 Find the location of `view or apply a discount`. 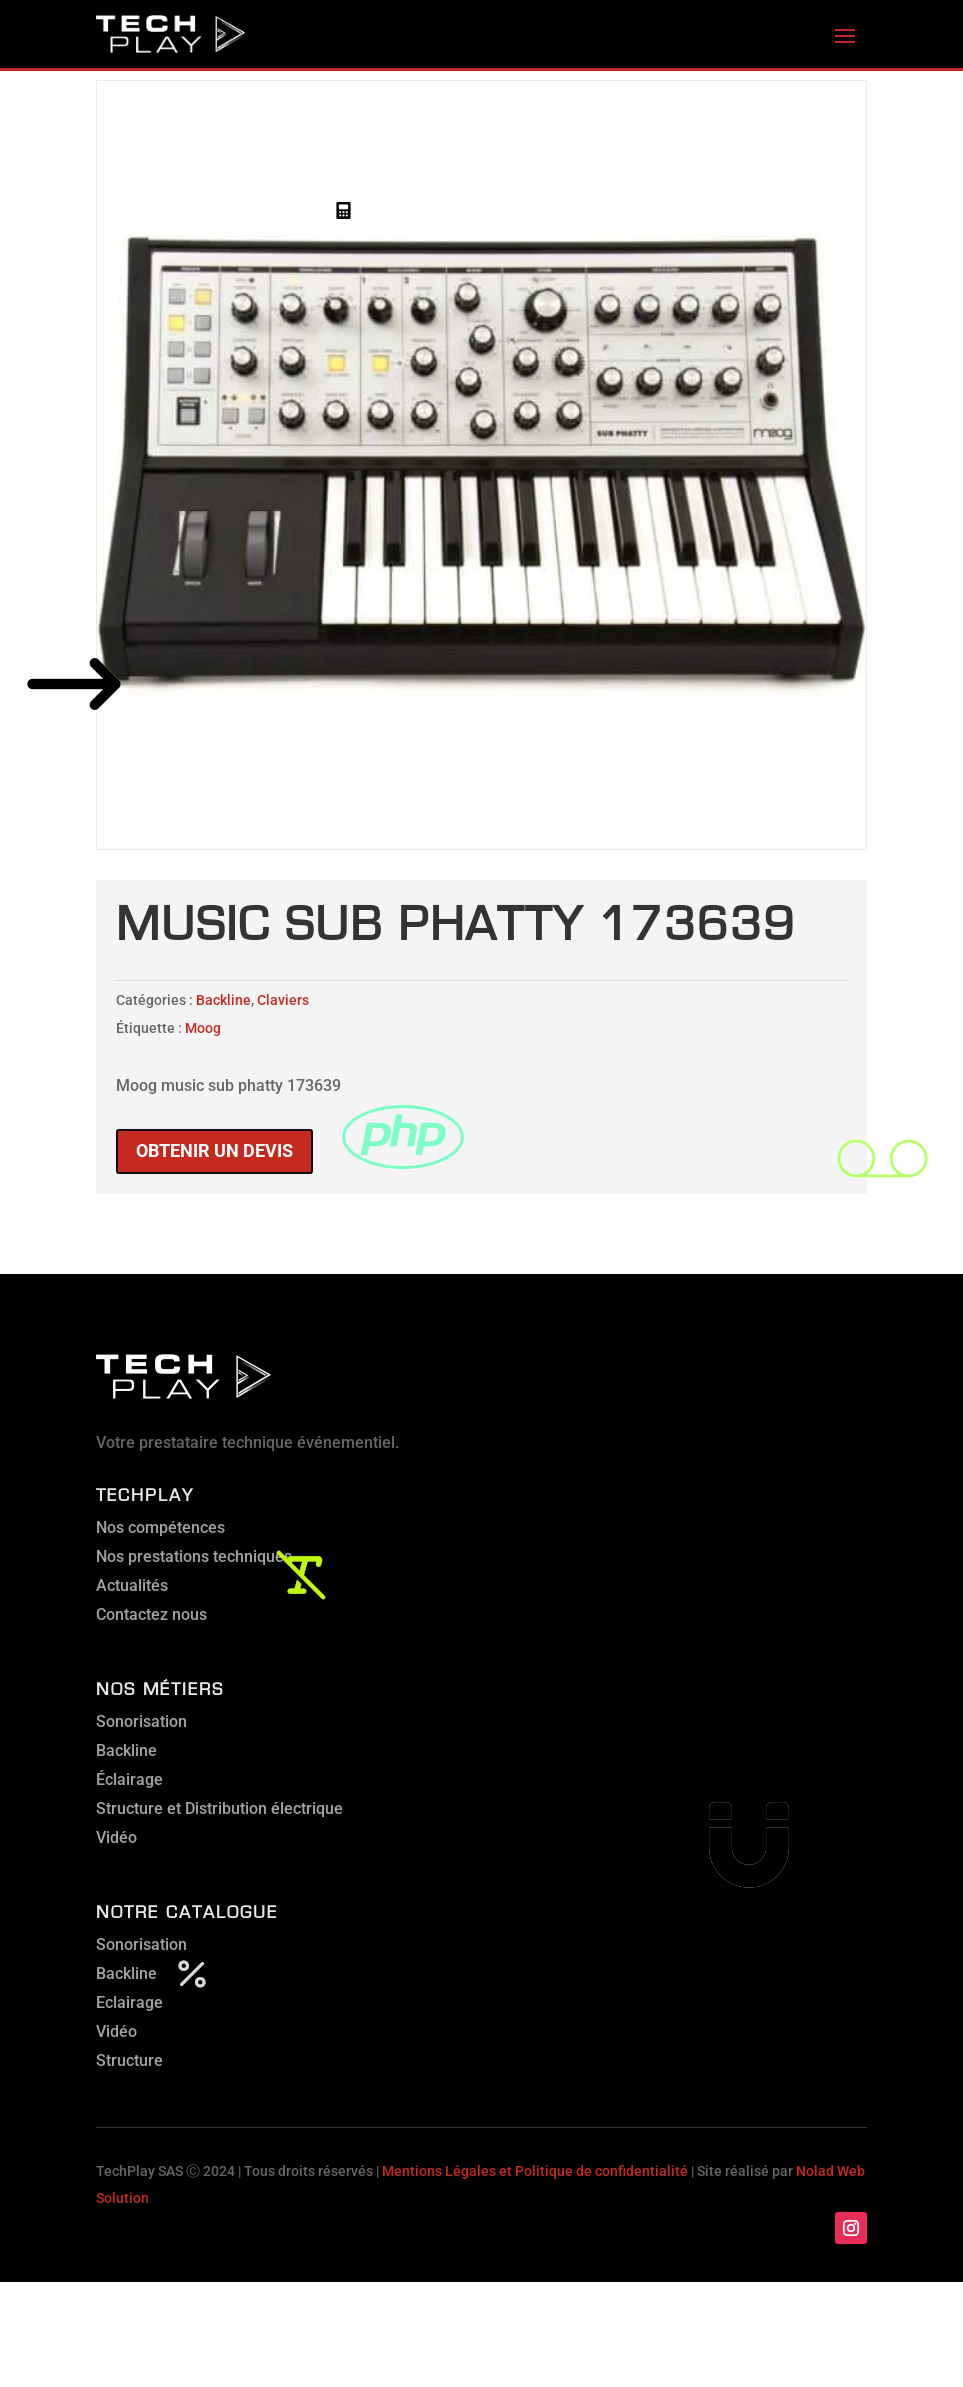

view or apply a discount is located at coordinates (192, 1974).